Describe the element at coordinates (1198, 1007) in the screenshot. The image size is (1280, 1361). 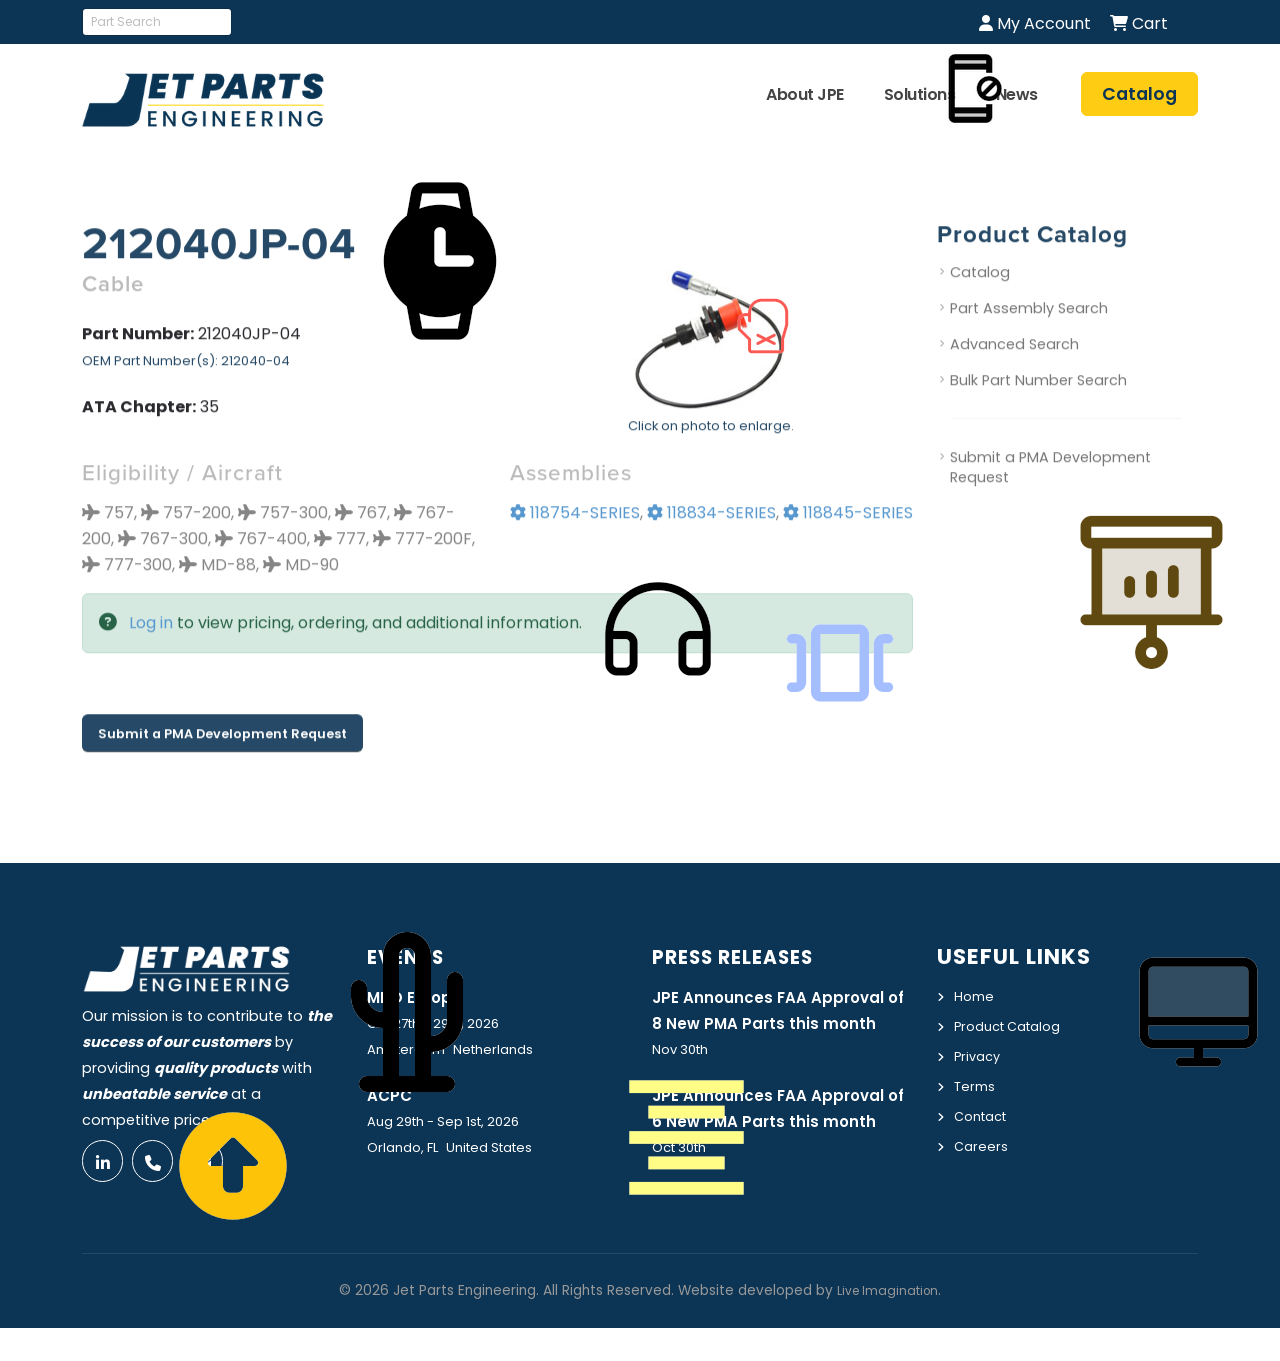
I see `switch to desktop view` at that location.